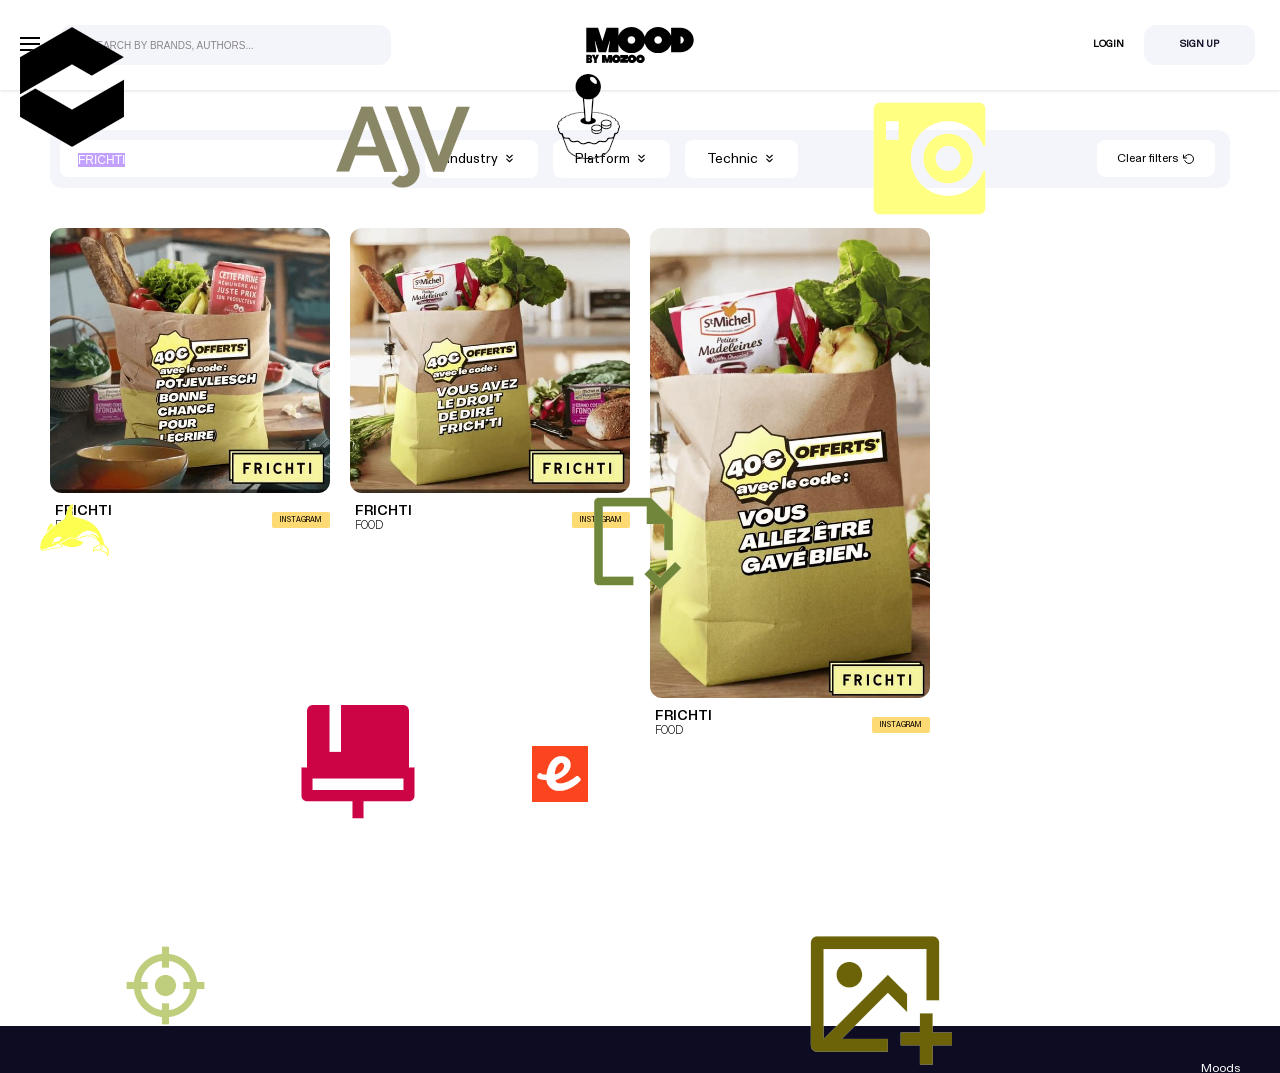  What do you see at coordinates (588, 116) in the screenshot?
I see `launch retropie emulation software` at bounding box center [588, 116].